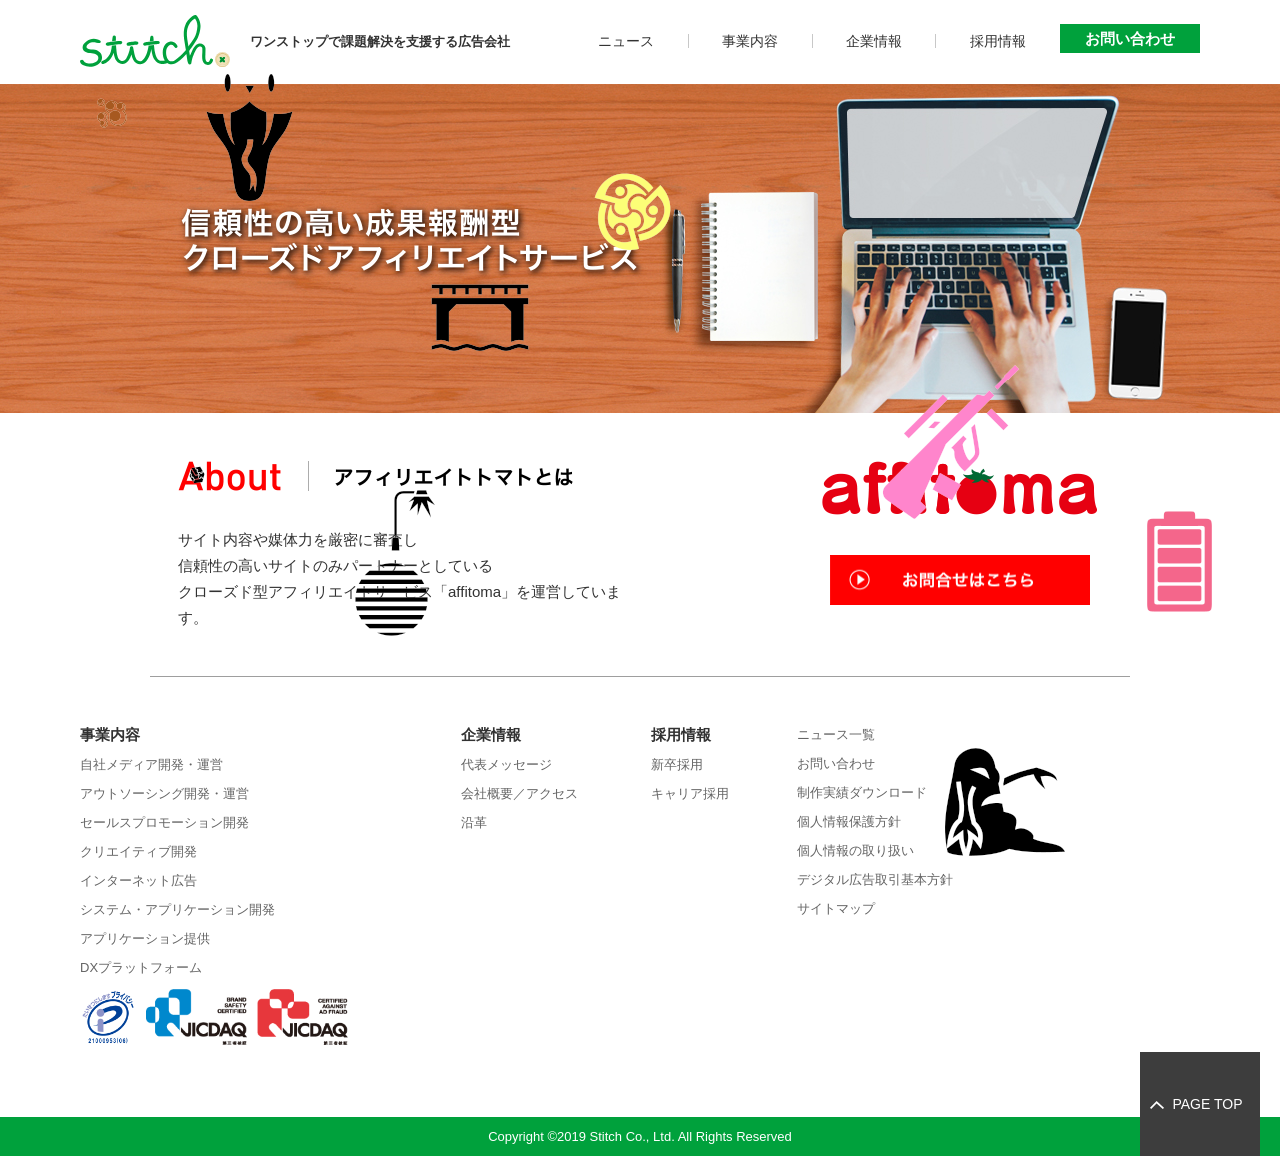 The width and height of the screenshot is (1280, 1156). I want to click on indicates maximum security or multi-factor authentication enabled, so click(632, 211).